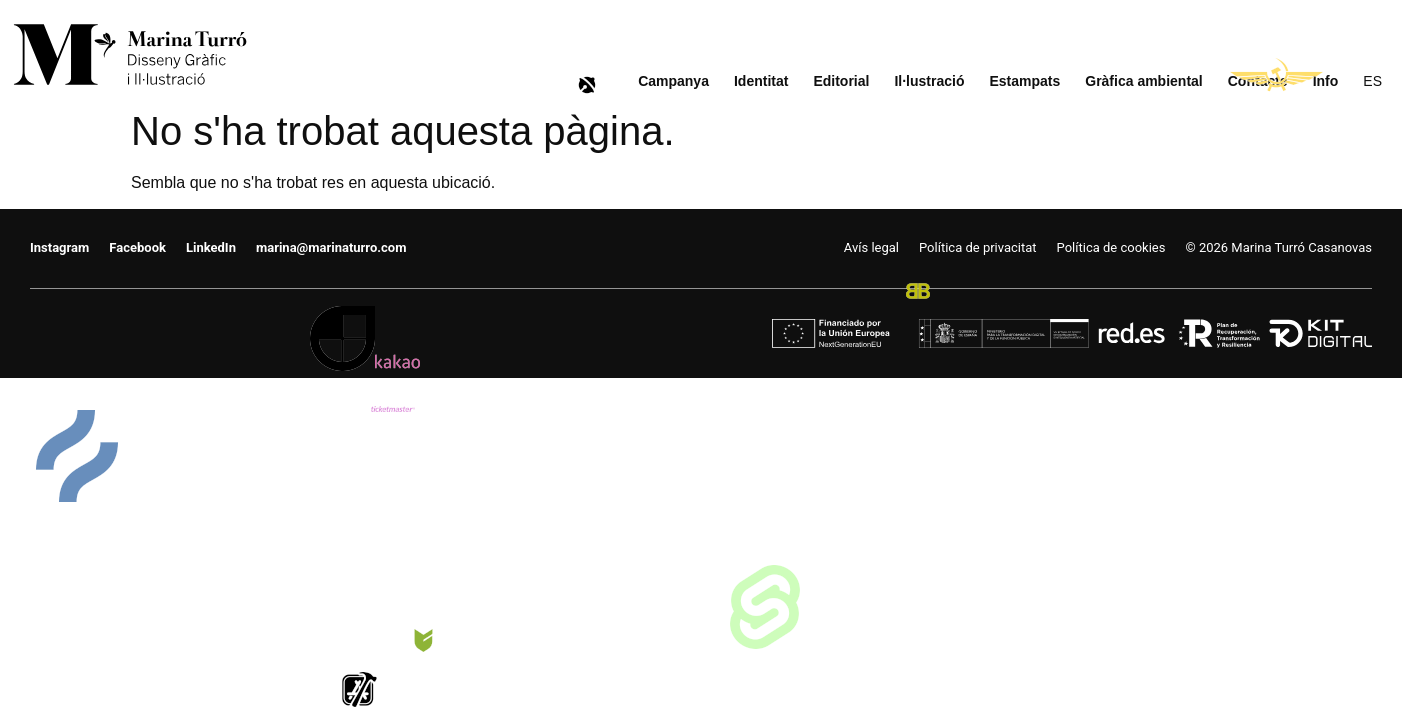 The image size is (1402, 720). I want to click on visit Big Cartel website or app, so click(423, 640).